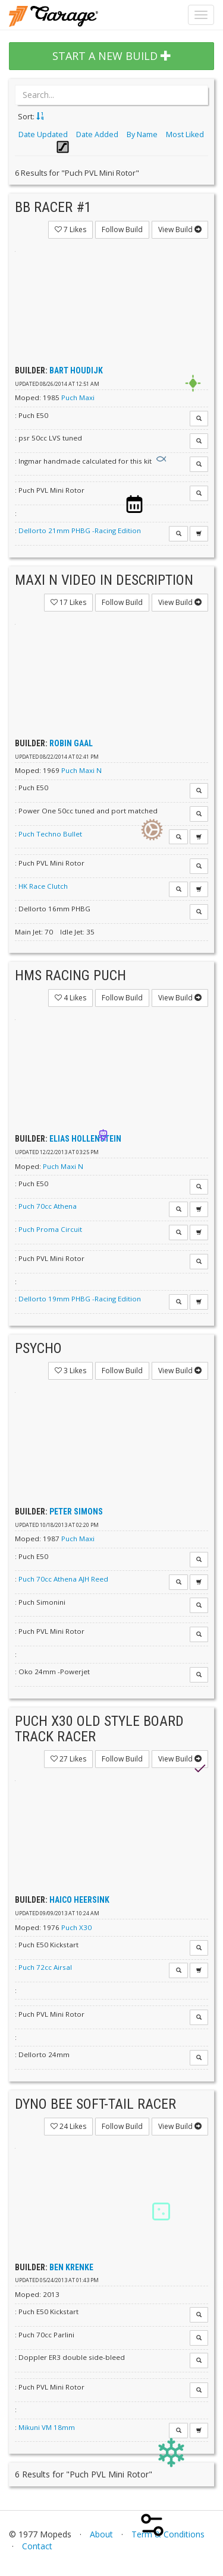 The width and height of the screenshot is (223, 2576). Describe the element at coordinates (152, 2525) in the screenshot. I see `adjust settings or preferences` at that location.